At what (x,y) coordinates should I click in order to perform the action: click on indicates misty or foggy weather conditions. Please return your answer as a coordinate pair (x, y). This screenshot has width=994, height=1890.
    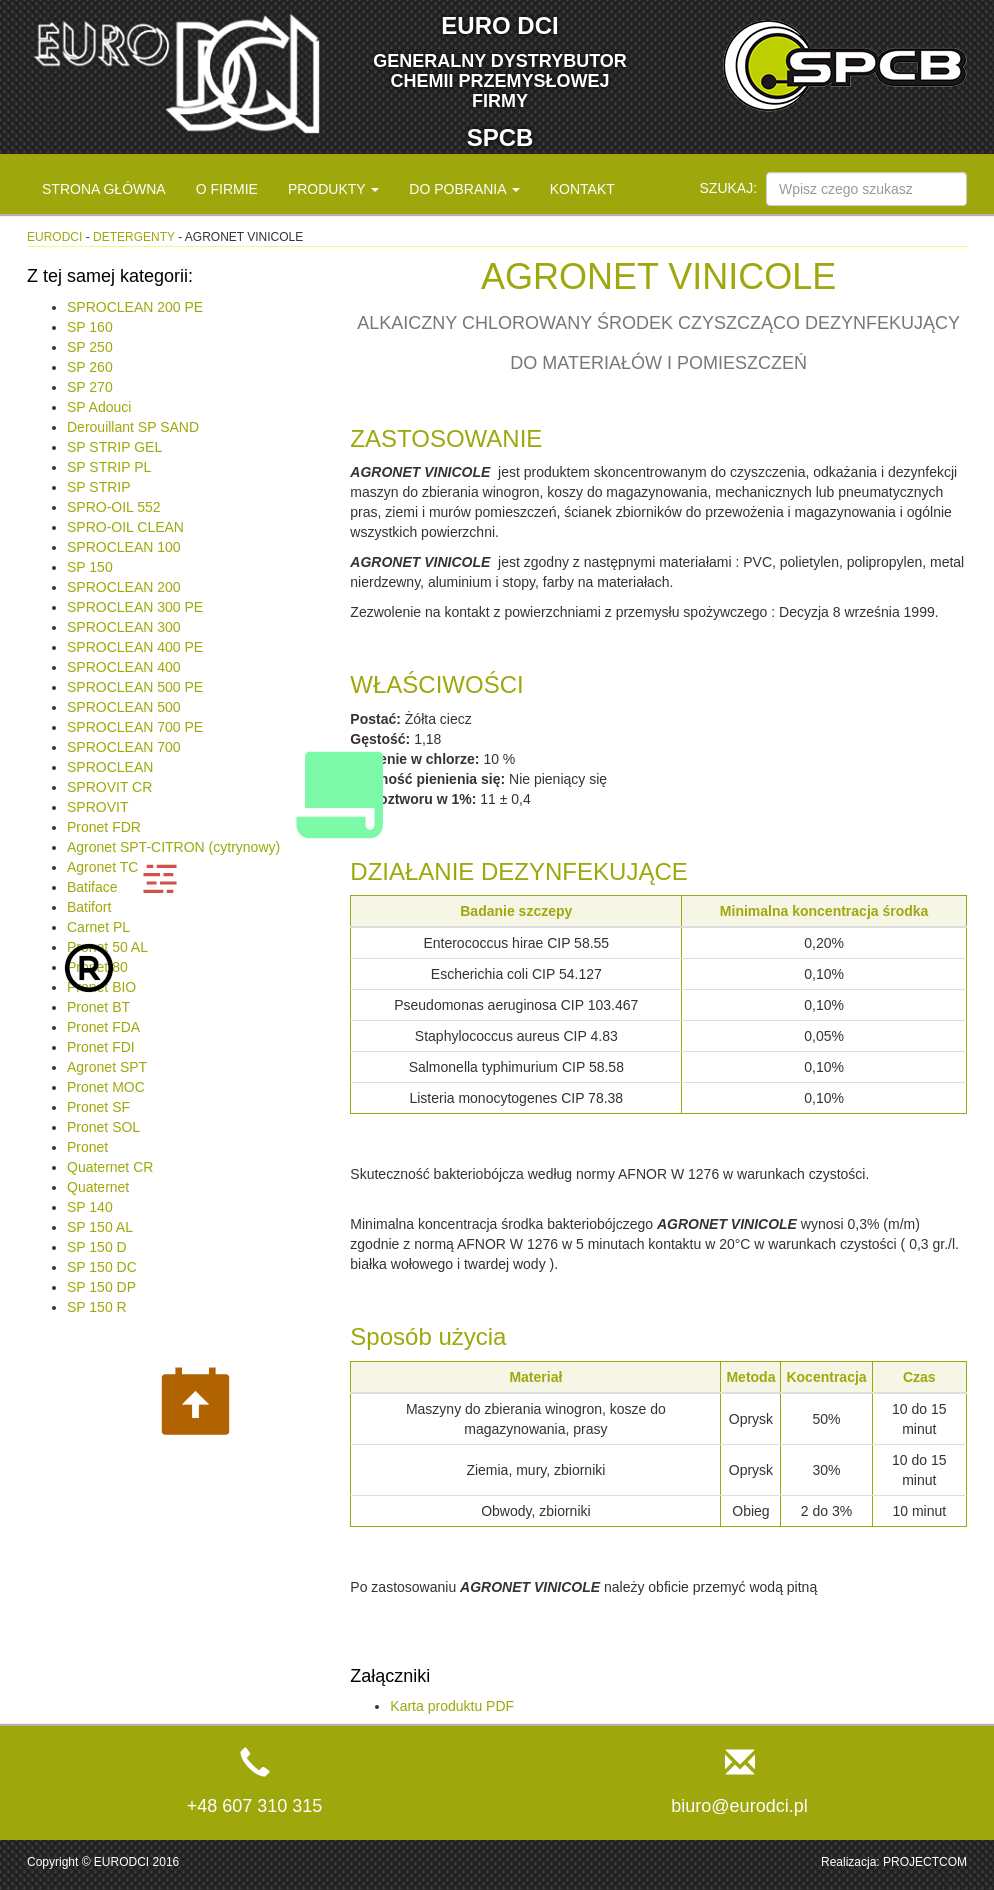
    Looking at the image, I should click on (160, 878).